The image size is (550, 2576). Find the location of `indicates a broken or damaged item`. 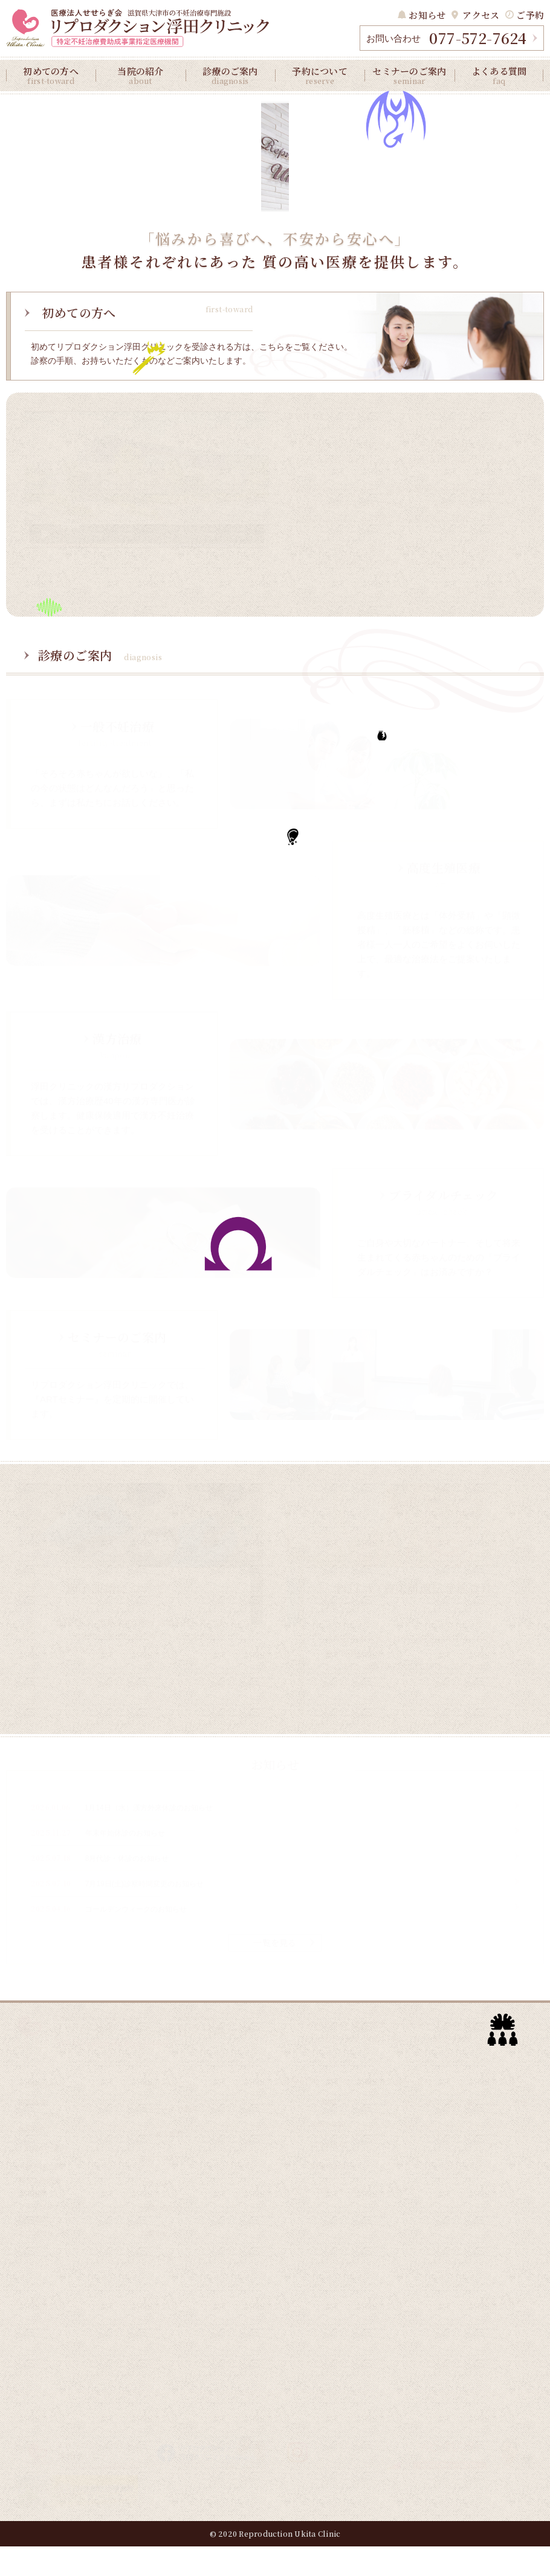

indicates a broken or damaged item is located at coordinates (382, 736).